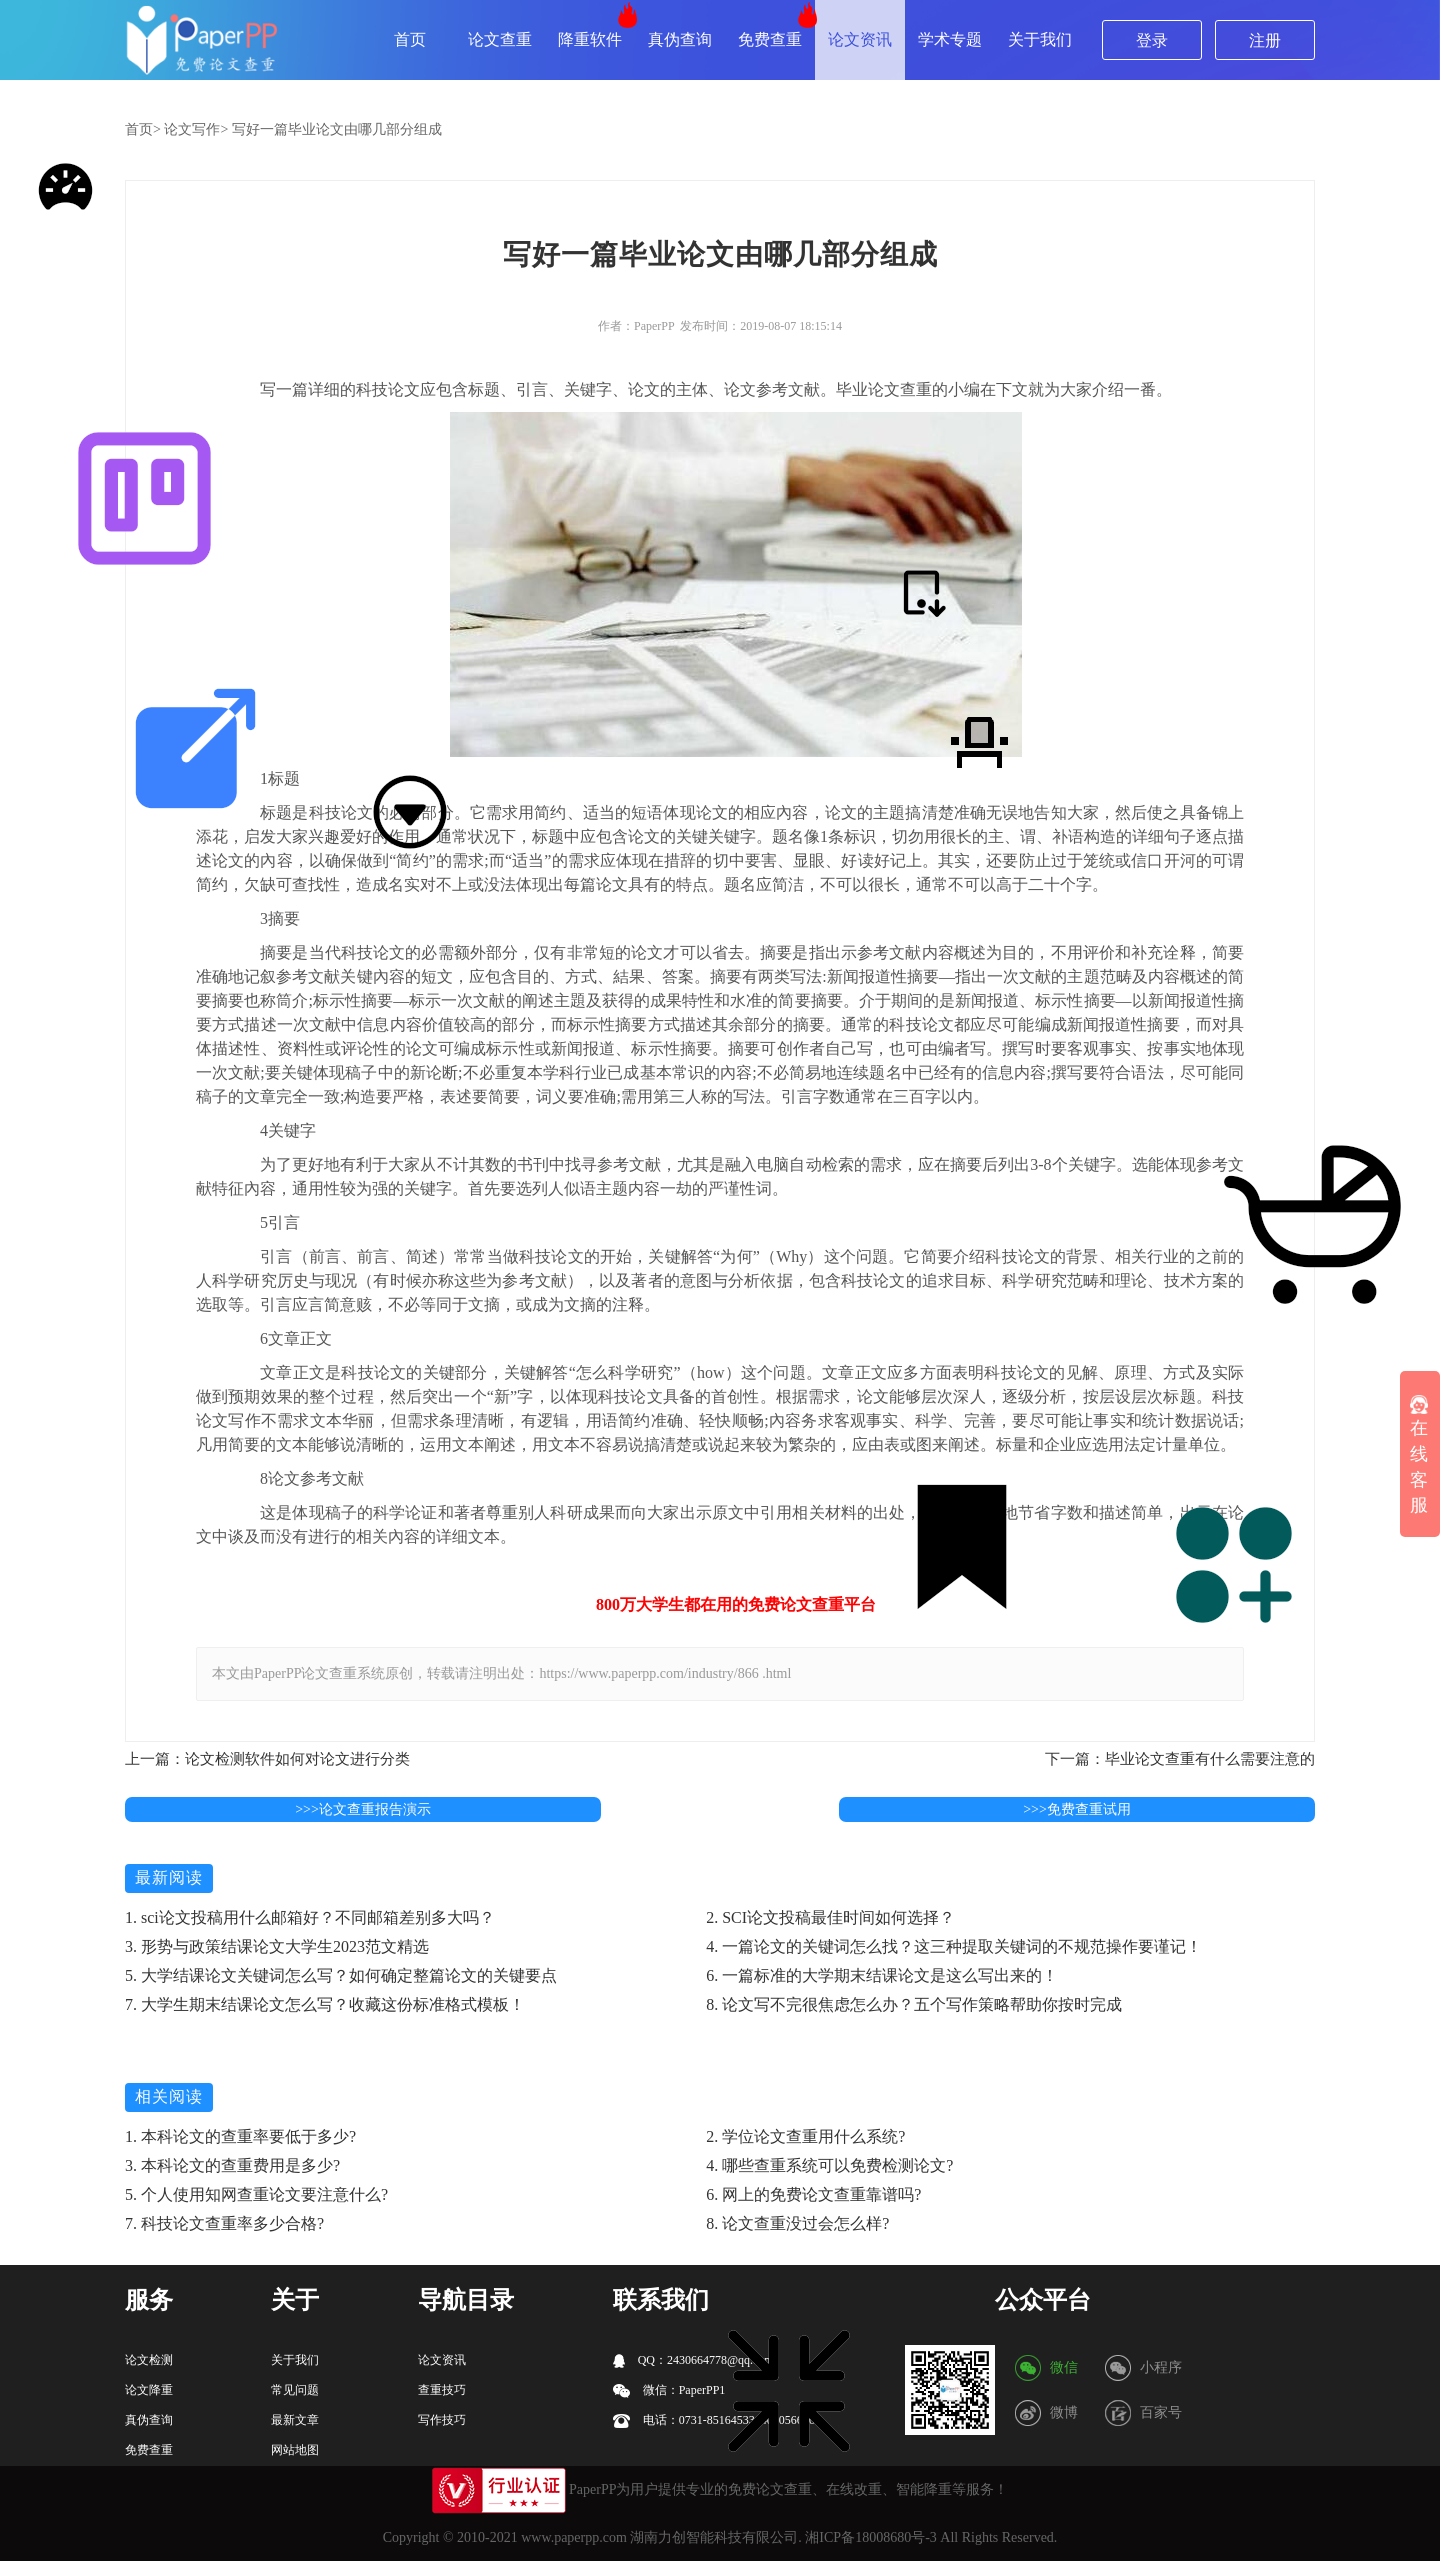 The width and height of the screenshot is (1440, 2561). What do you see at coordinates (410, 812) in the screenshot?
I see `expand a dropdown menu or section` at bounding box center [410, 812].